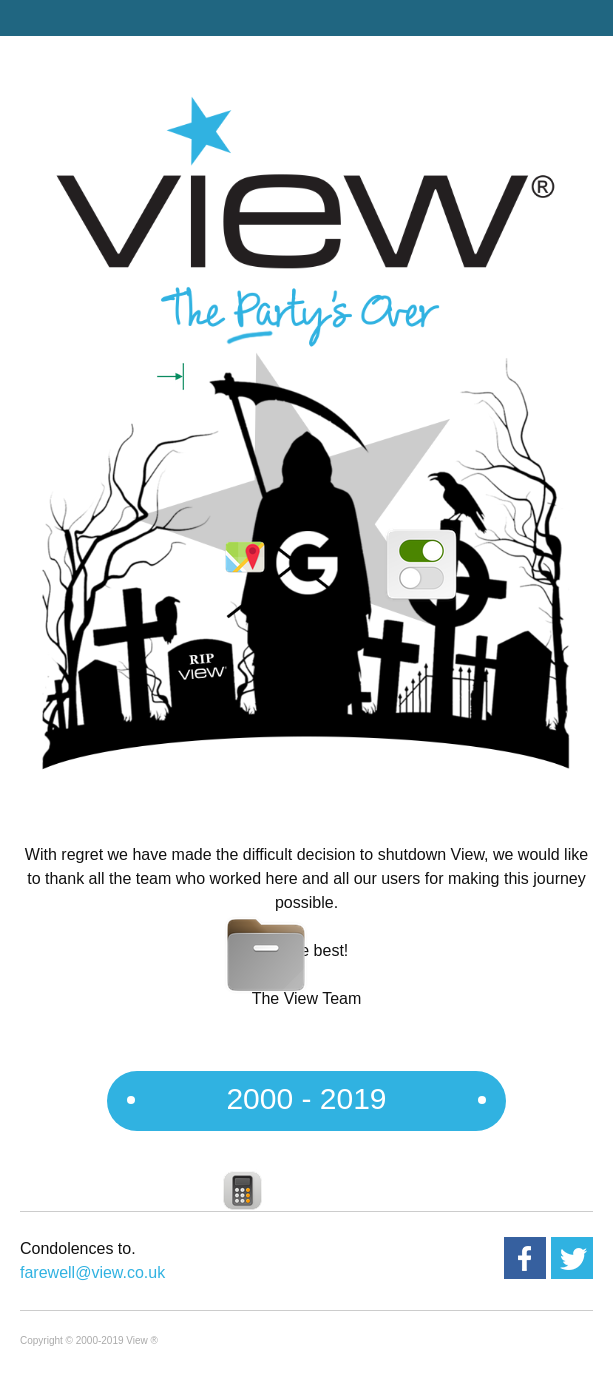  What do you see at coordinates (266, 955) in the screenshot?
I see `open file manager application` at bounding box center [266, 955].